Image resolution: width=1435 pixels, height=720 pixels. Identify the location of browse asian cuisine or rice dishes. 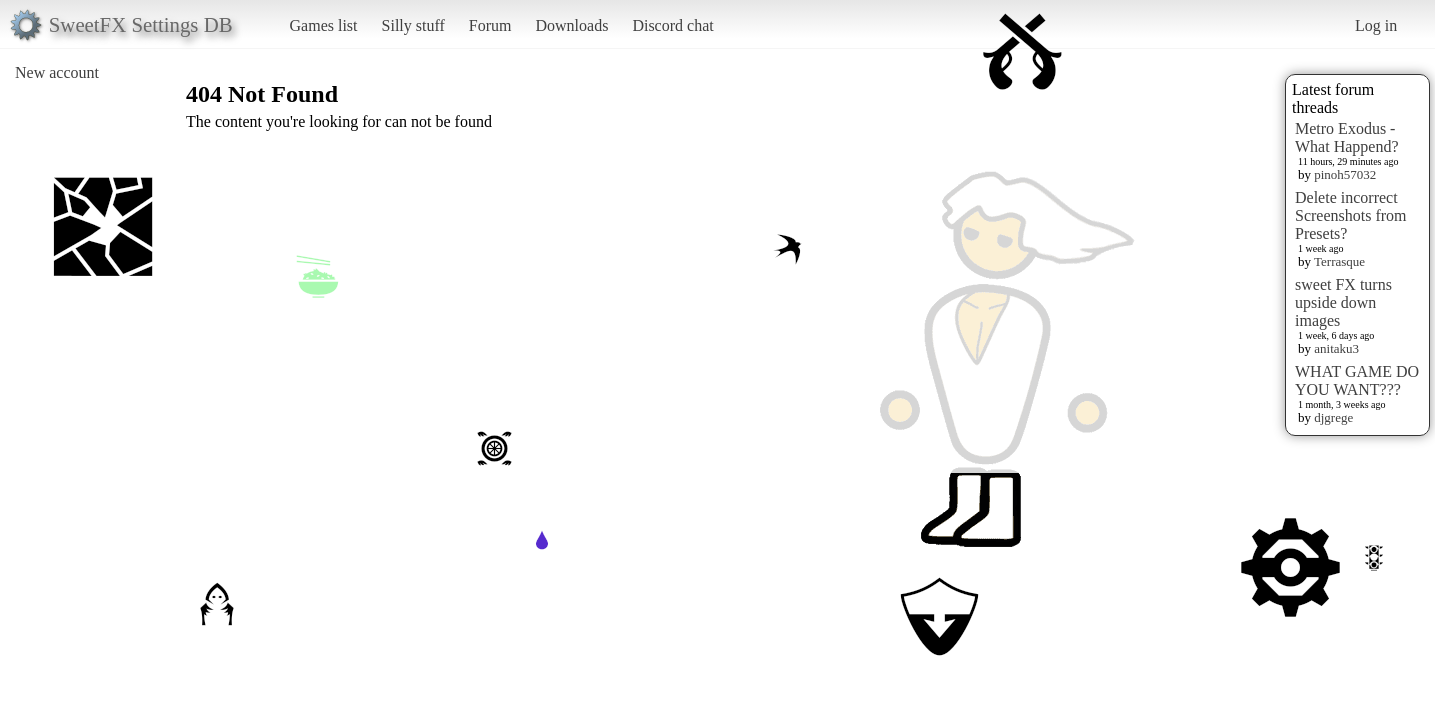
(318, 276).